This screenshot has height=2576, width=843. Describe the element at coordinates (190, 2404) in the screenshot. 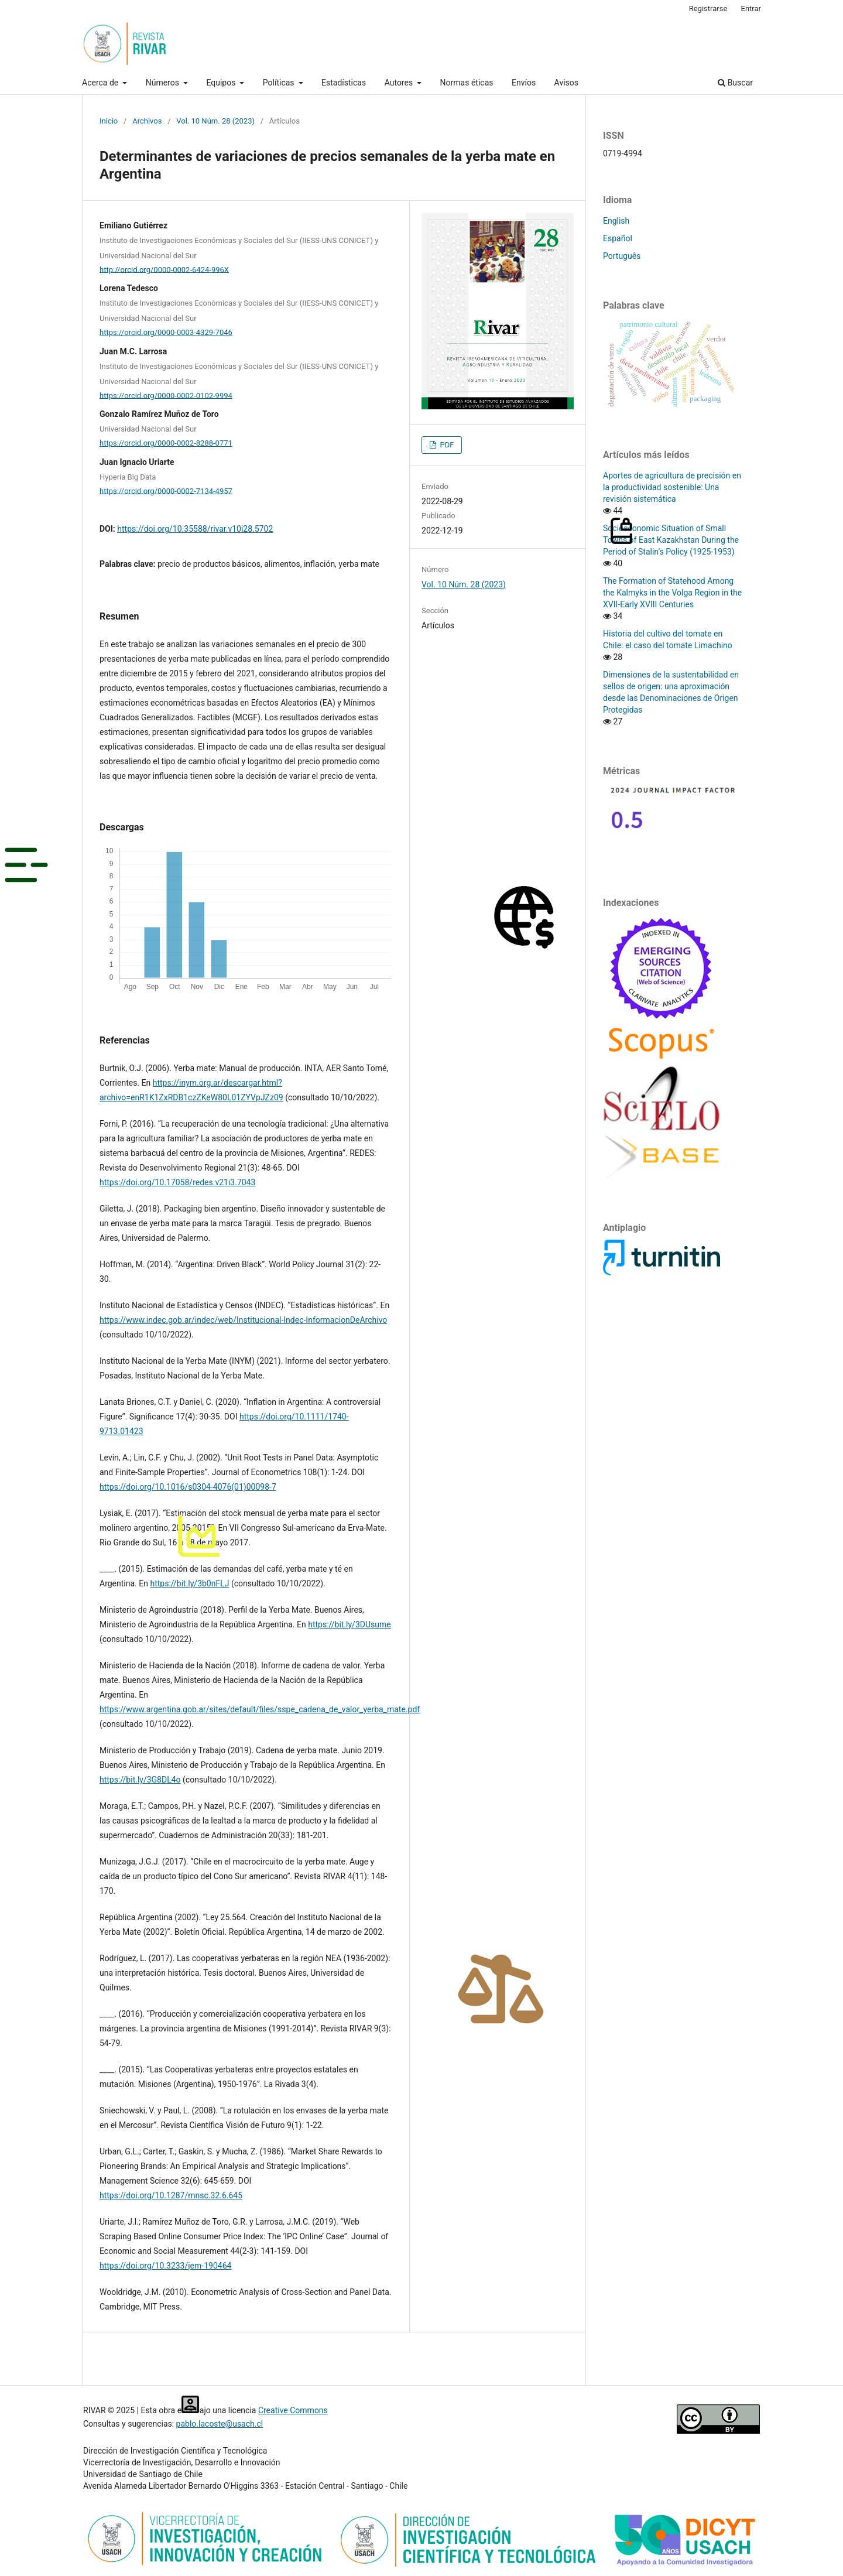

I see `access your account or profile settings` at that location.